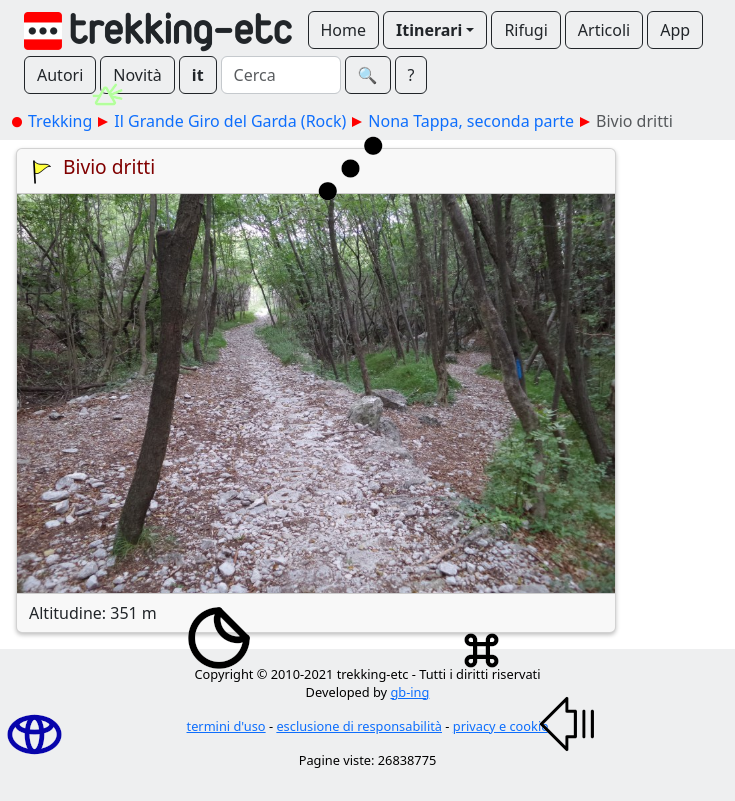 The height and width of the screenshot is (801, 735). Describe the element at coordinates (219, 638) in the screenshot. I see `add a sticker to your message` at that location.